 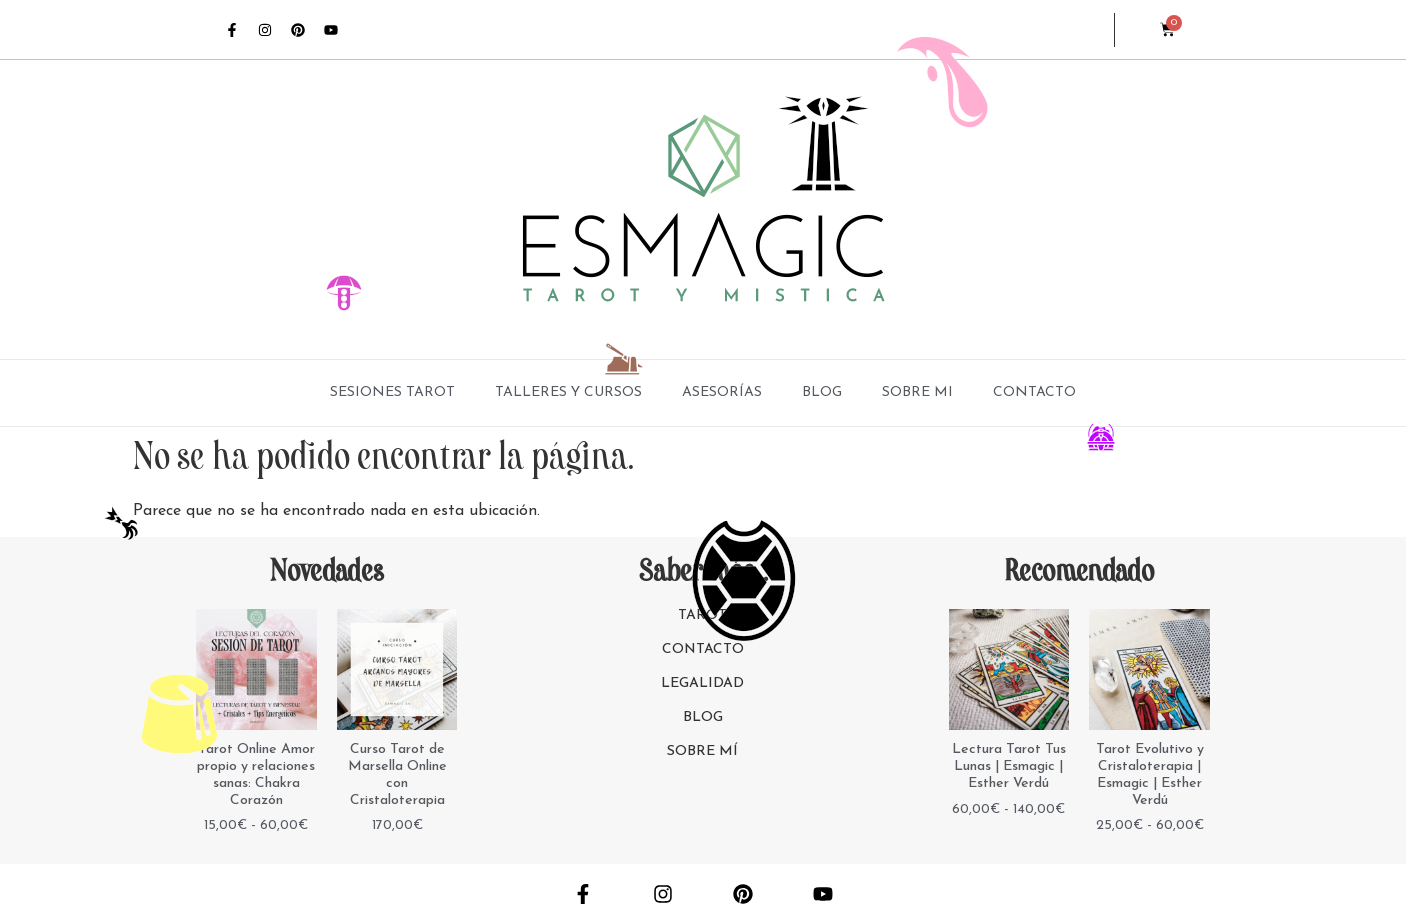 What do you see at coordinates (823, 143) in the screenshot?
I see `indicates an enemy stronghold or boss location` at bounding box center [823, 143].